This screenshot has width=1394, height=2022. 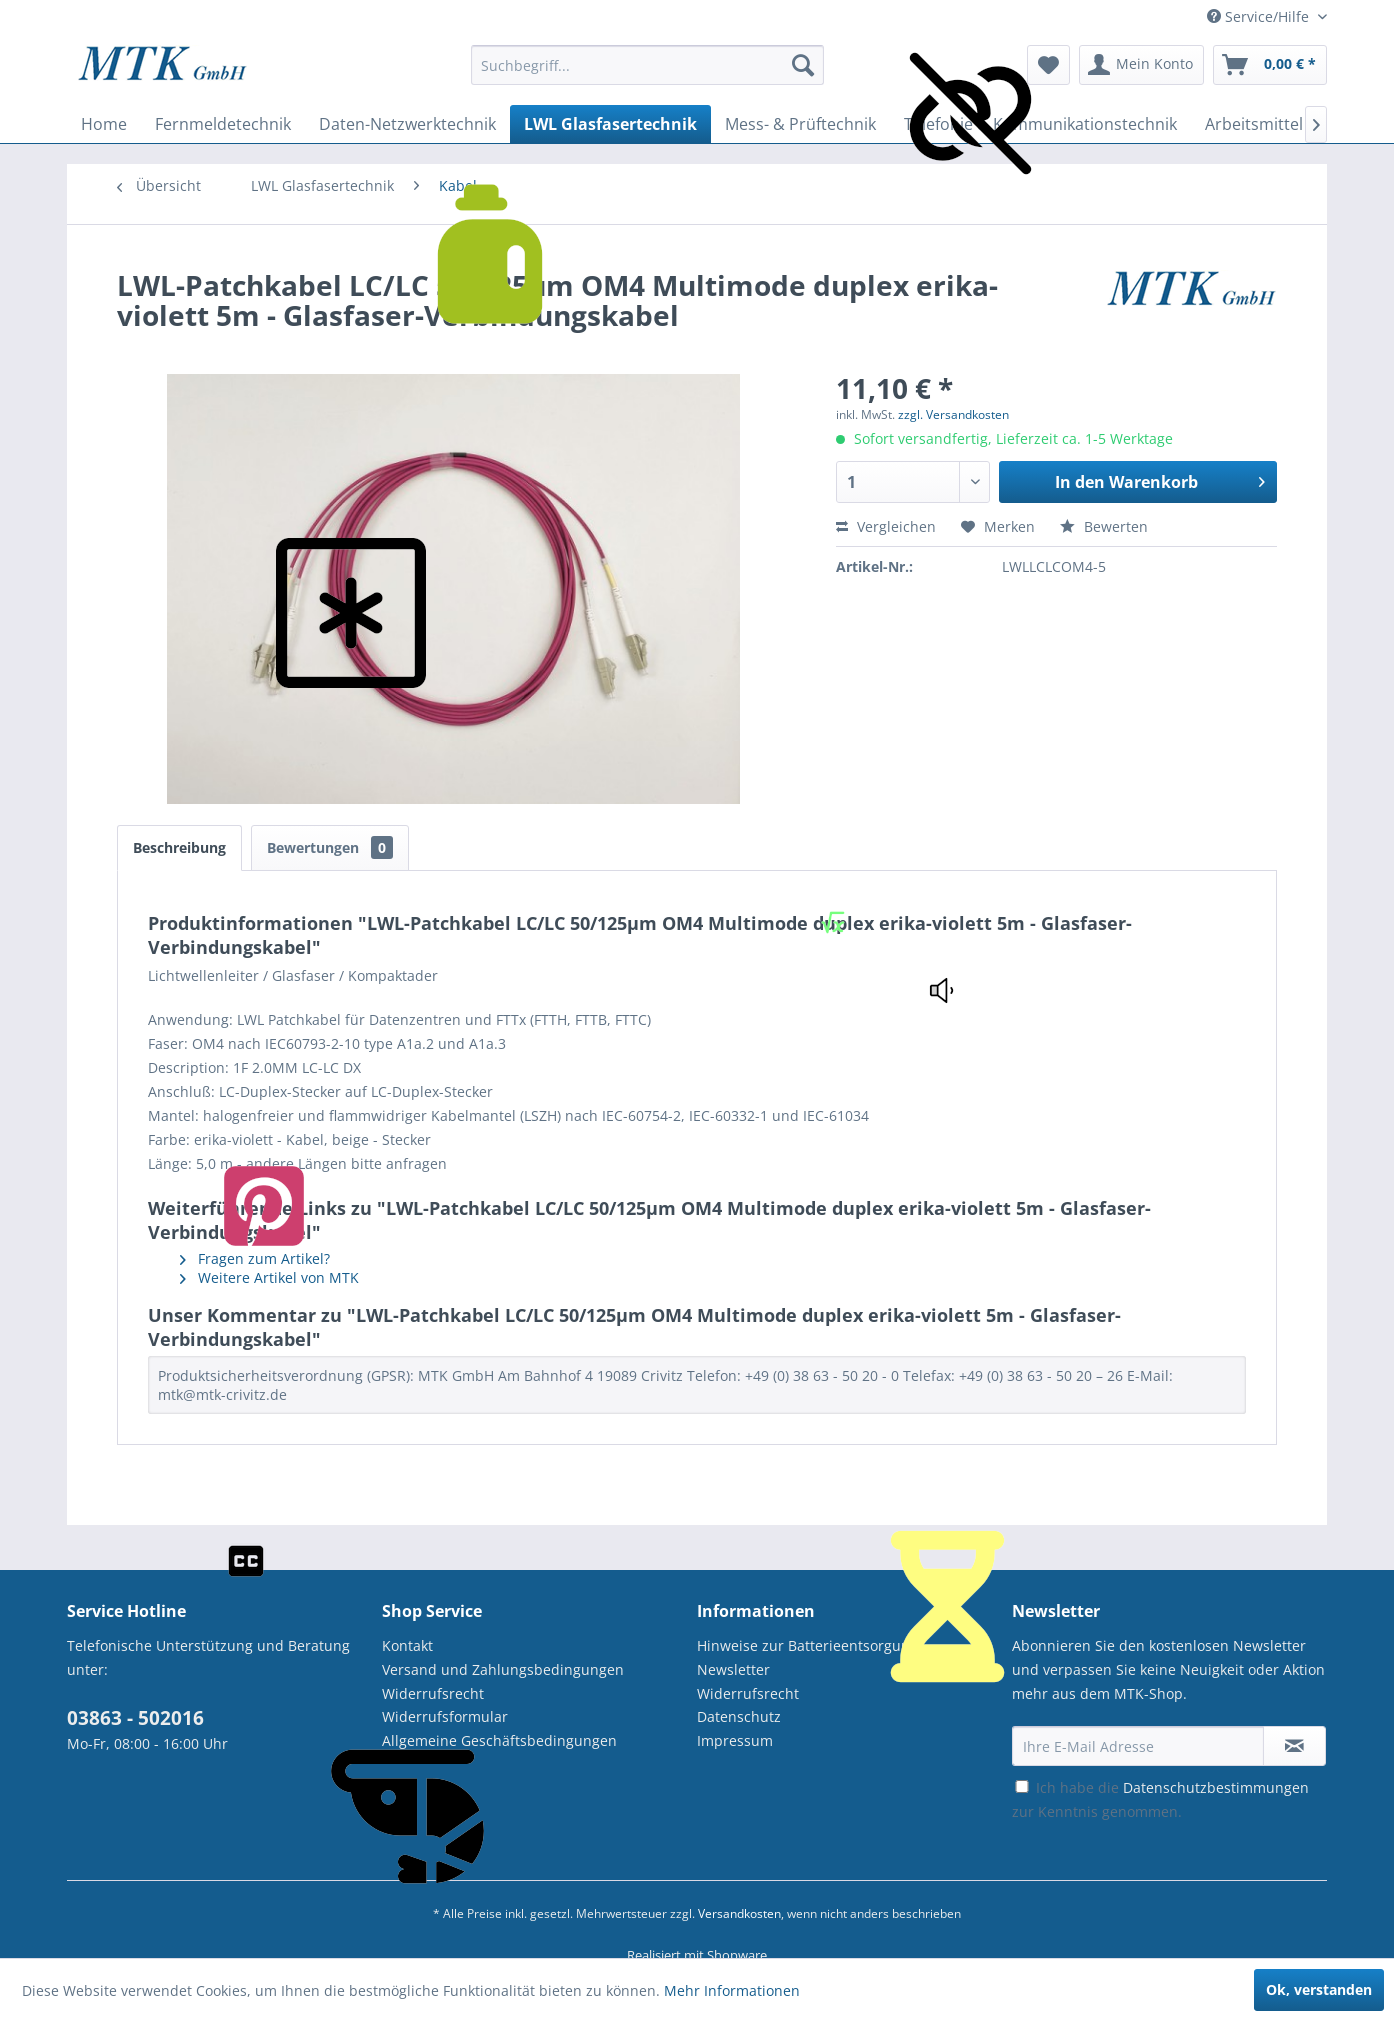 What do you see at coordinates (833, 922) in the screenshot?
I see `access square root calculator function` at bounding box center [833, 922].